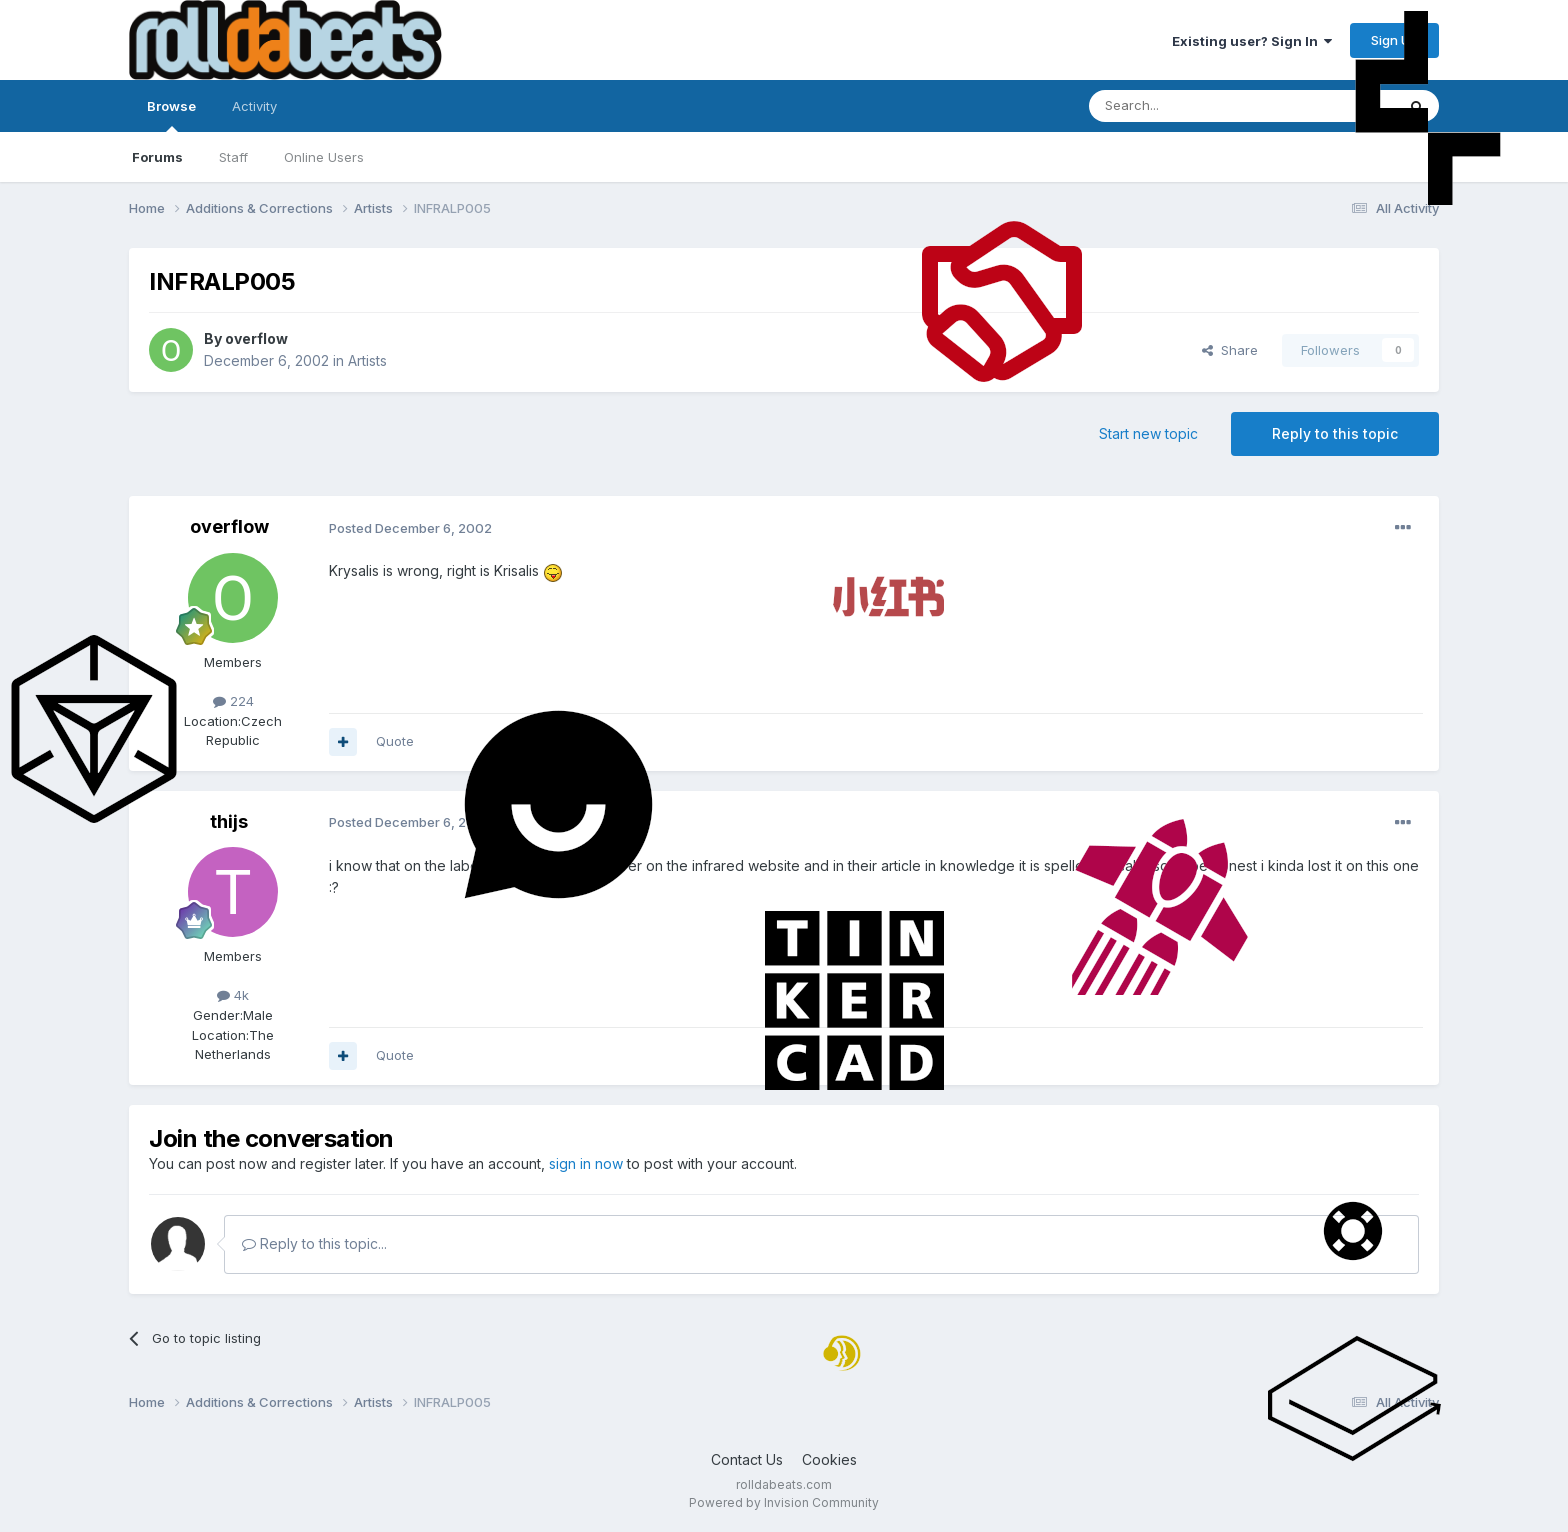 The height and width of the screenshot is (1532, 1568). I want to click on open the Ingress app, so click(94, 729).